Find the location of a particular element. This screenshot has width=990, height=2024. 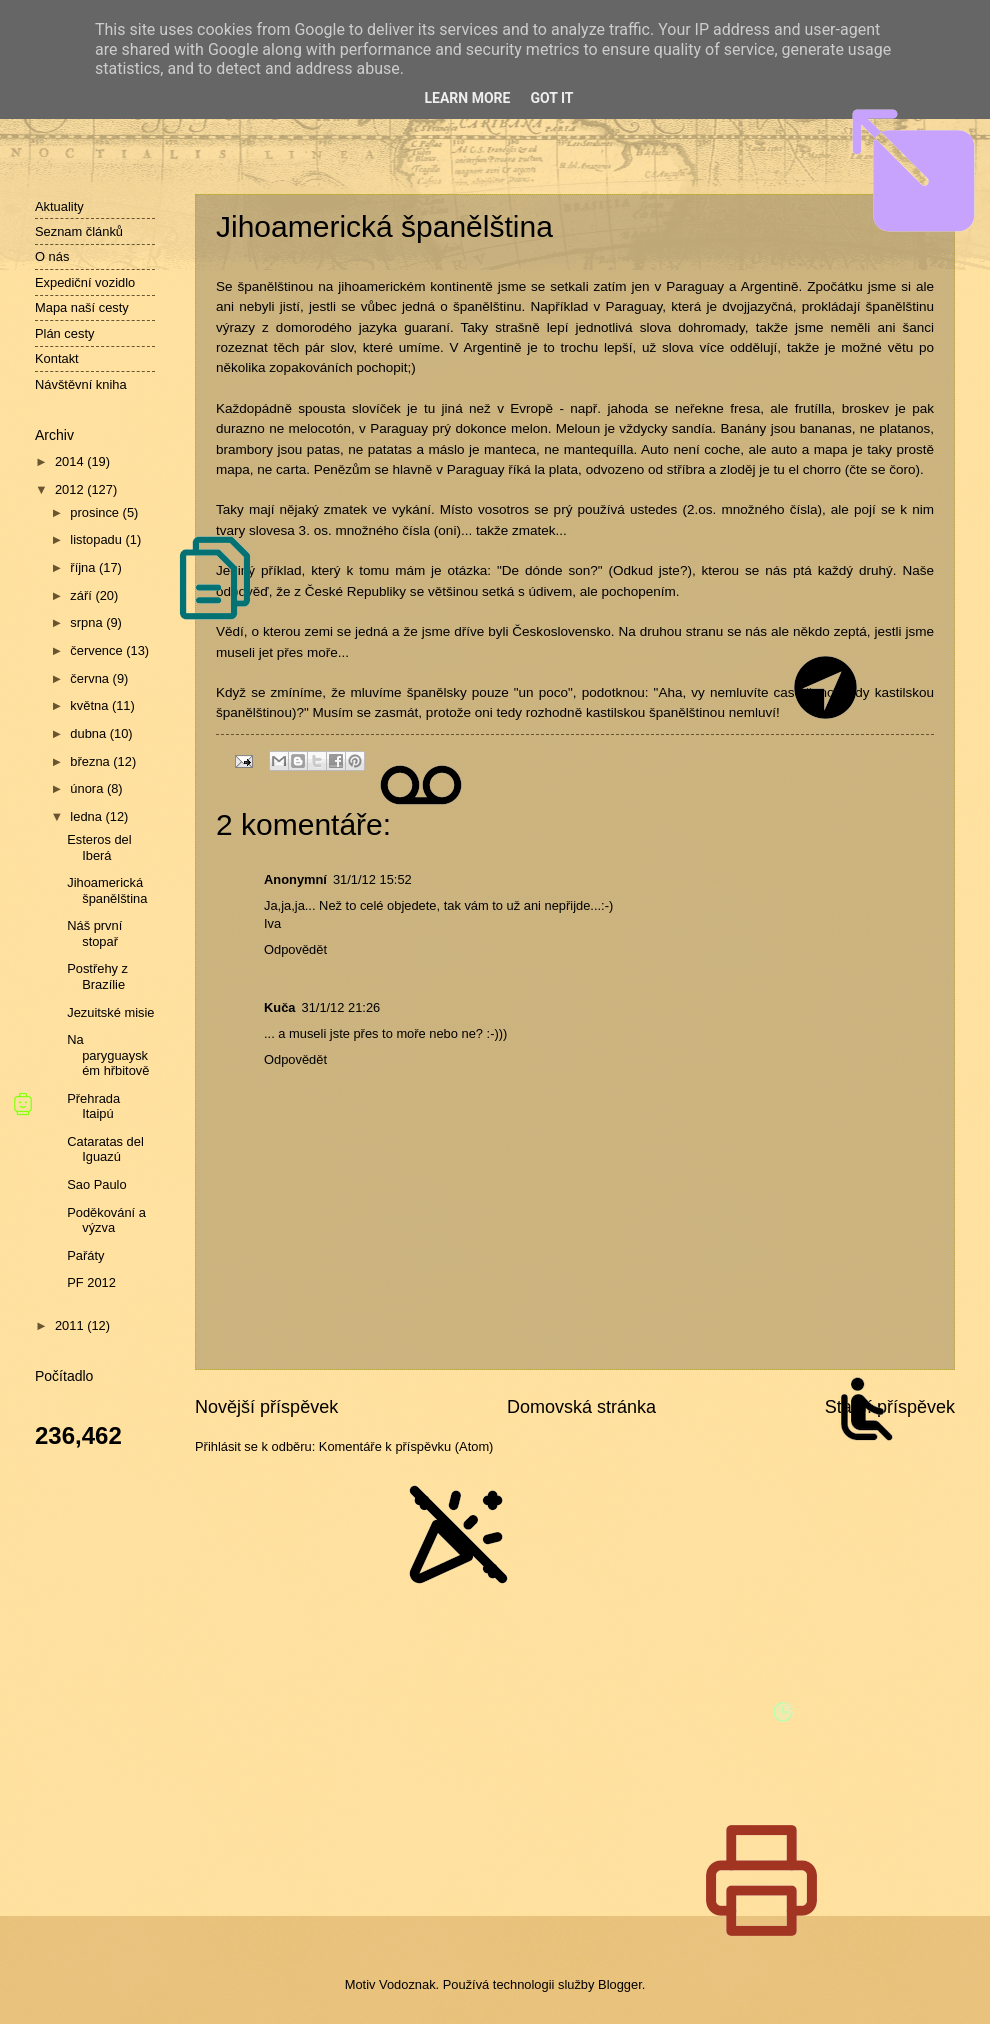

access lego or building block features is located at coordinates (23, 1104).